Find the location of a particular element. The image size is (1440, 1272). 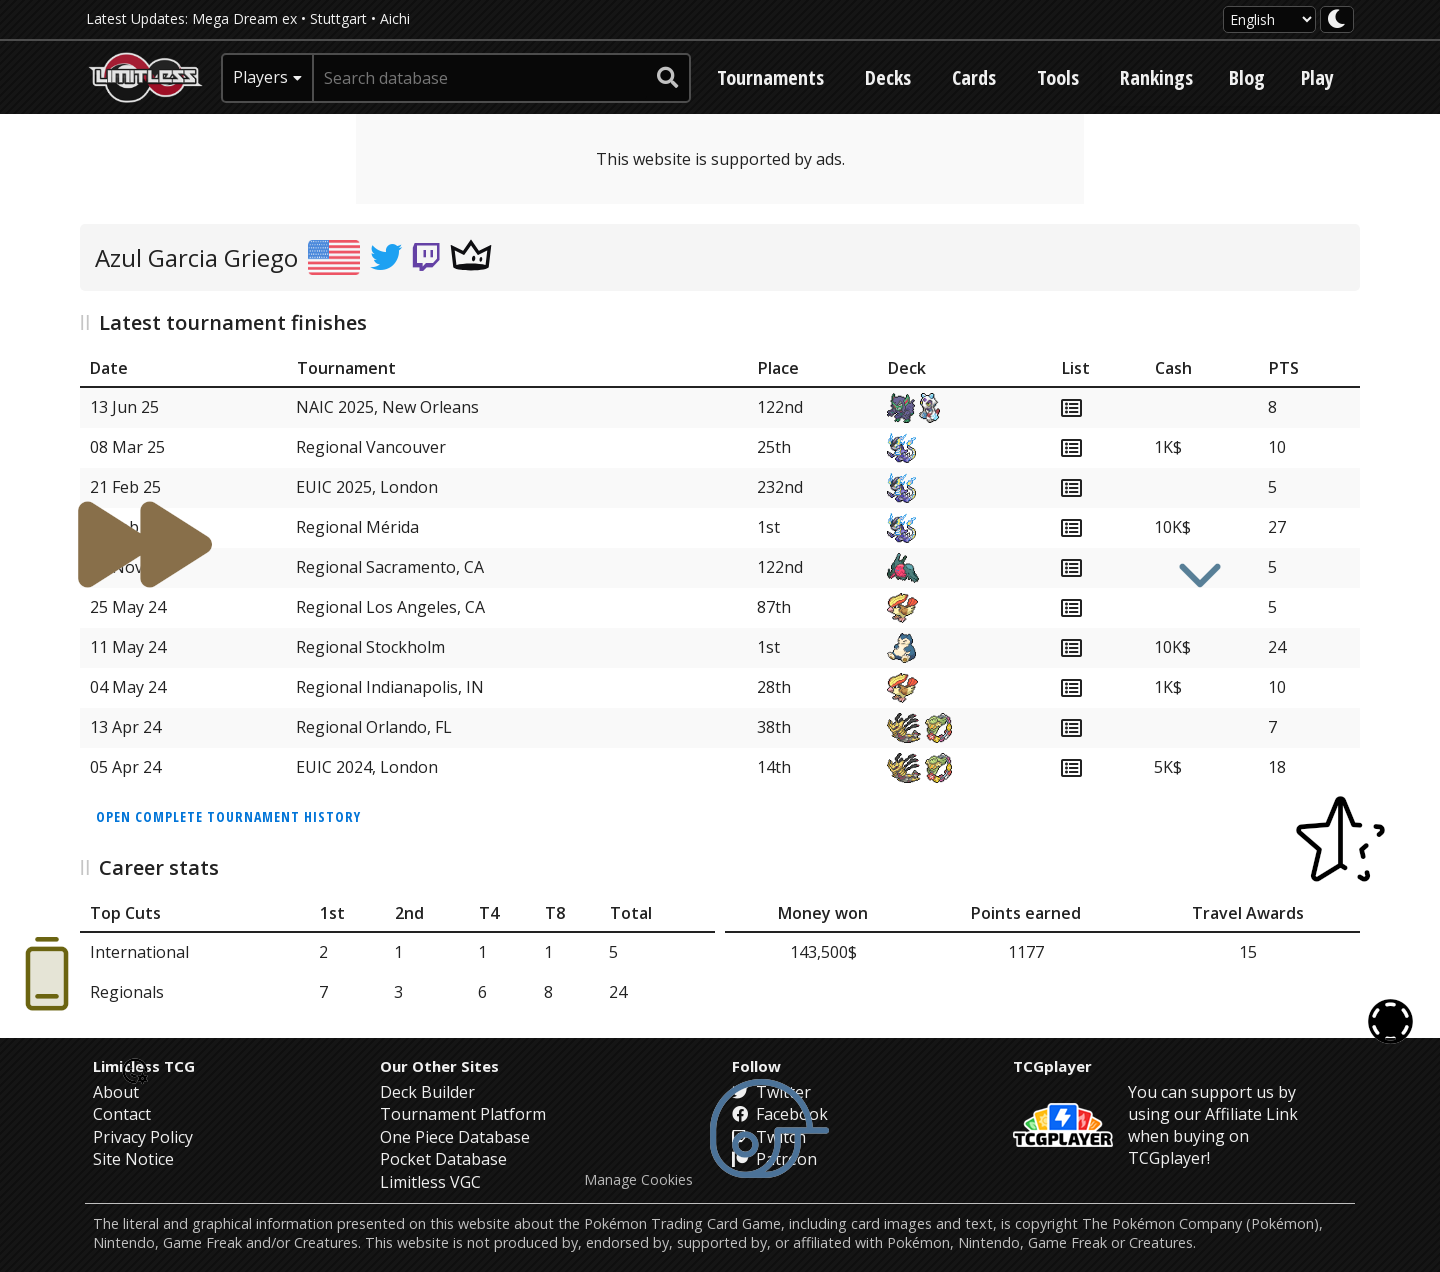

skip forward in media playback is located at coordinates (135, 544).